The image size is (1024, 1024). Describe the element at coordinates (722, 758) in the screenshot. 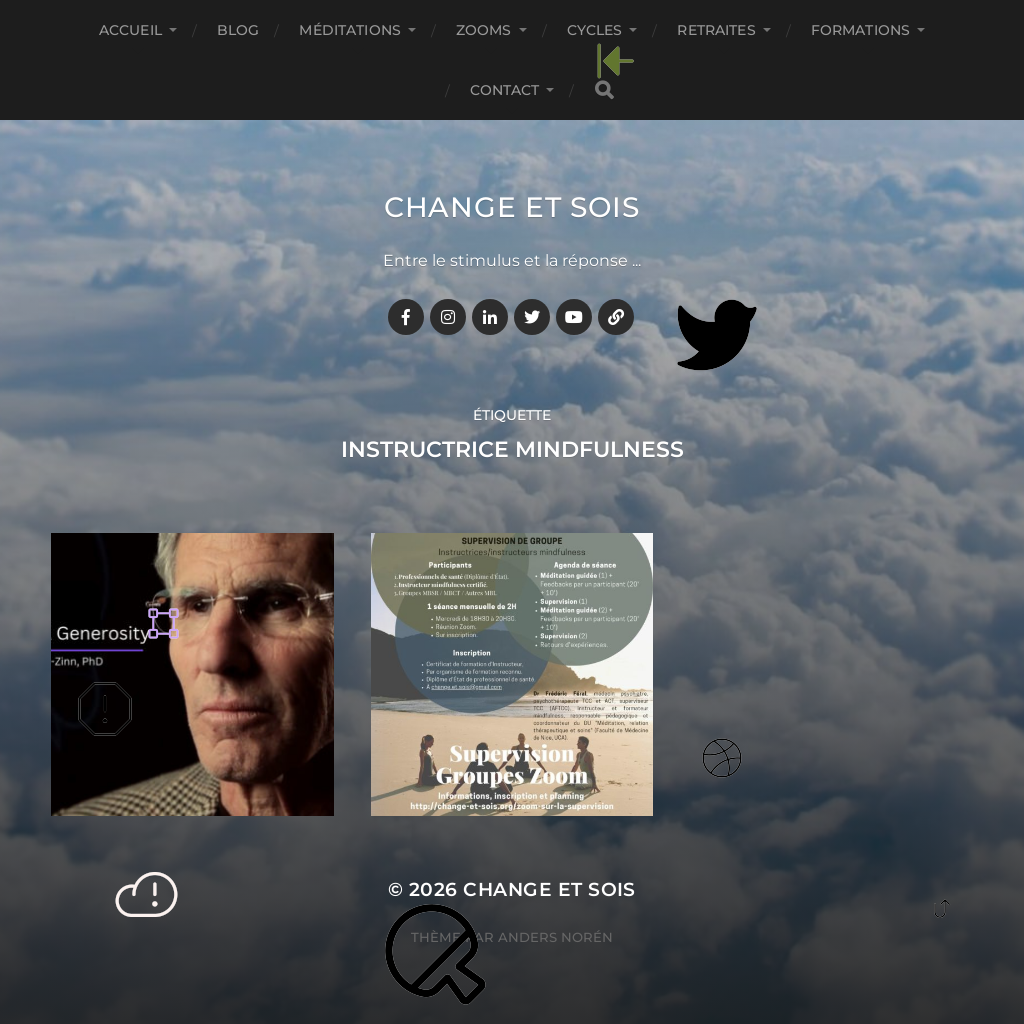

I see `visit dribbble profile or portfolio` at that location.